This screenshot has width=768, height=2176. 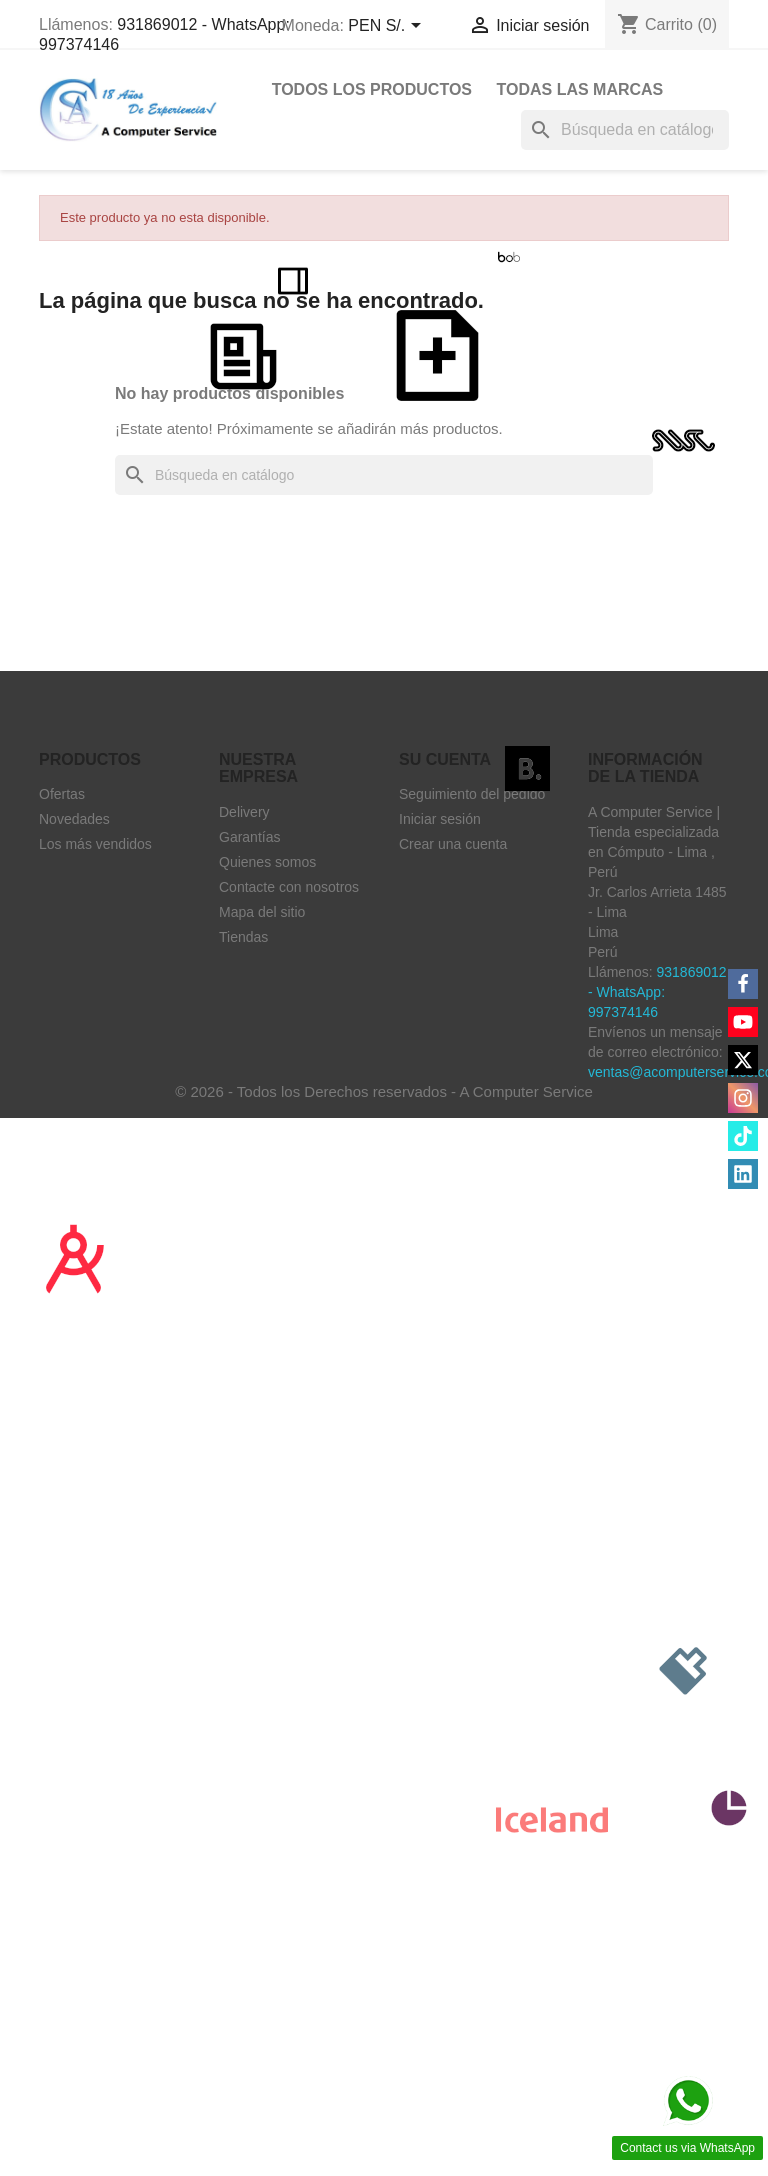 I want to click on view analytics or statistics breakdown, so click(x=729, y=1808).